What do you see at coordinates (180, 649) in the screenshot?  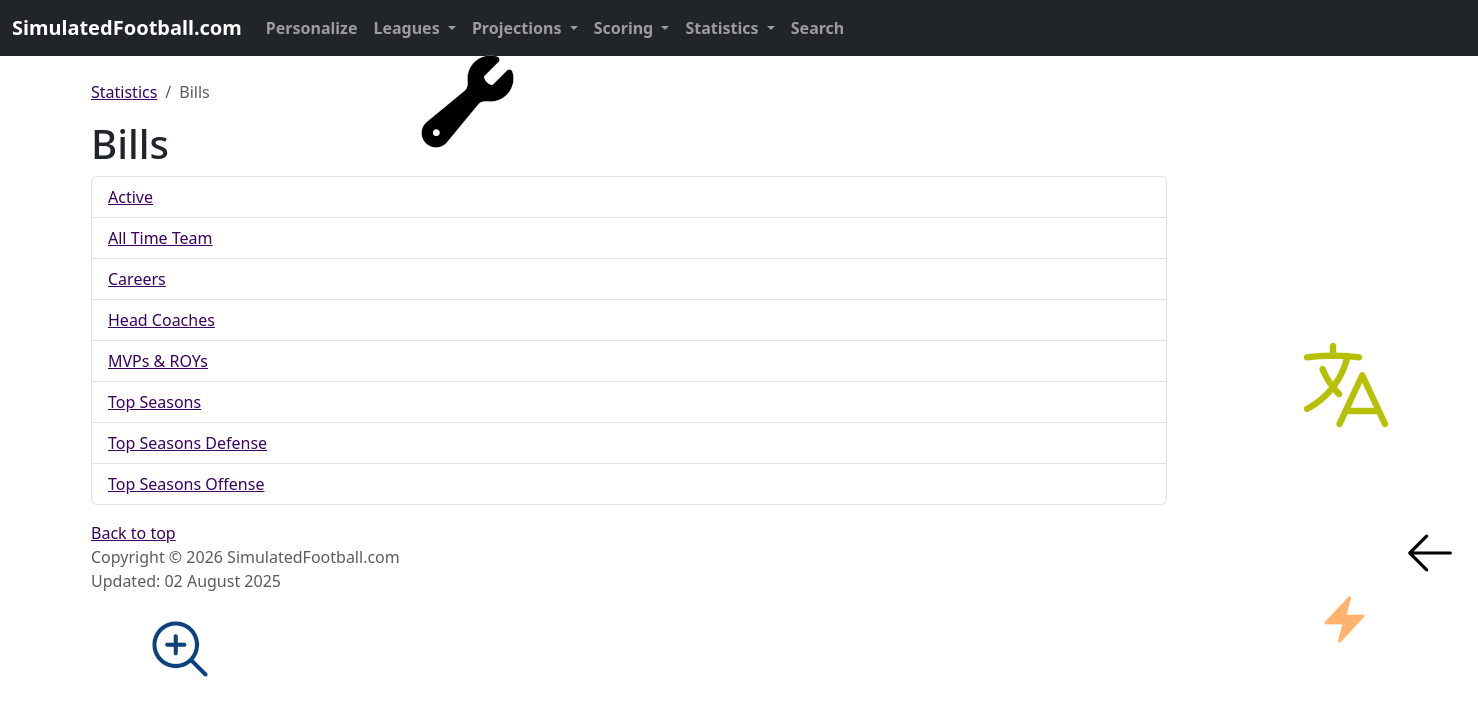 I see `zoom in on content` at bounding box center [180, 649].